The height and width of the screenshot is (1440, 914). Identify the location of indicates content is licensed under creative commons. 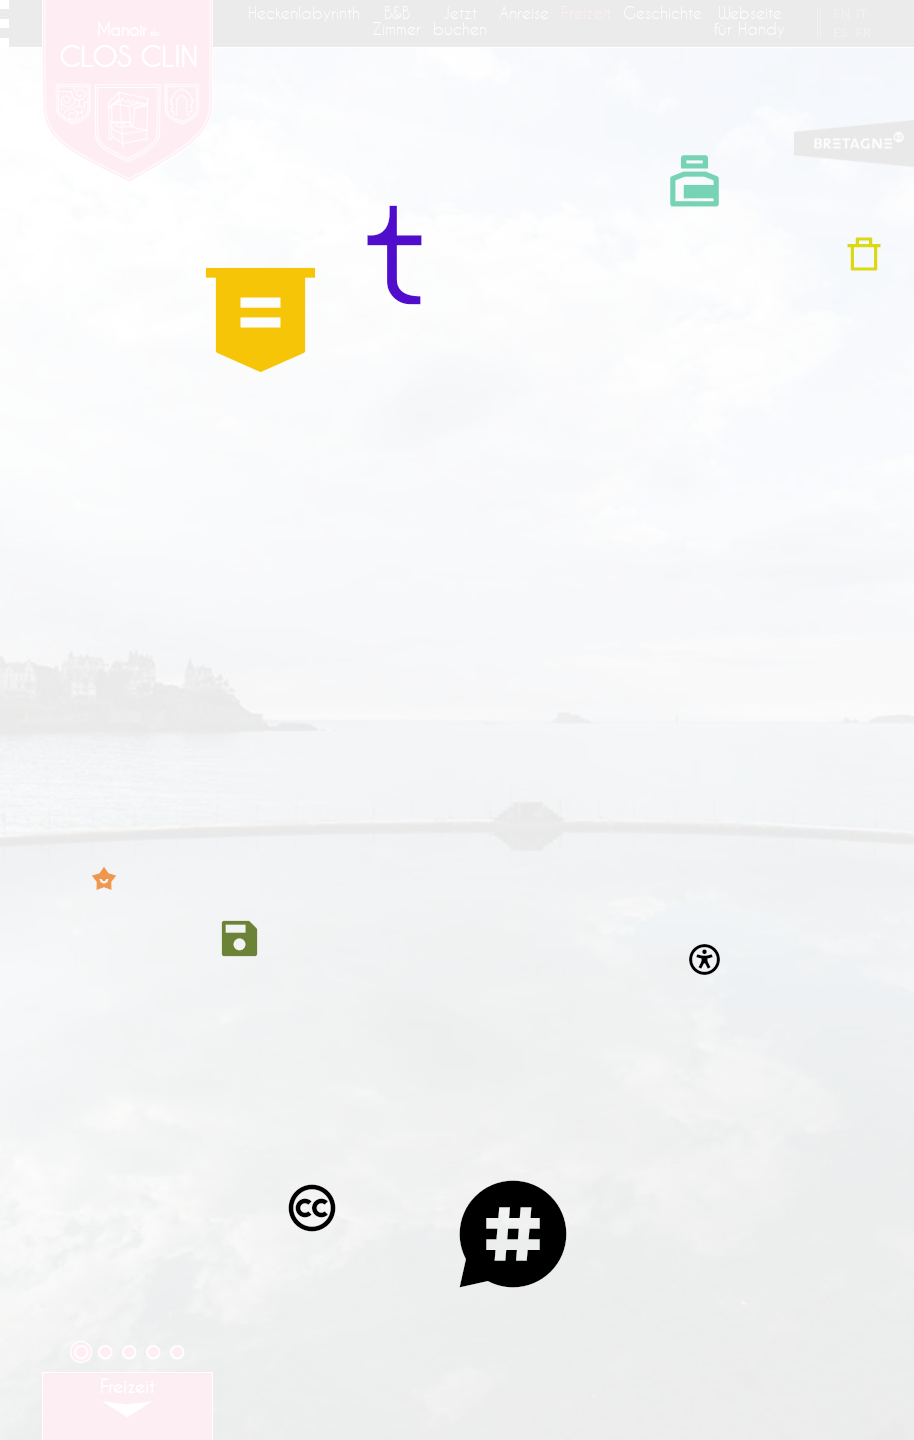
(312, 1208).